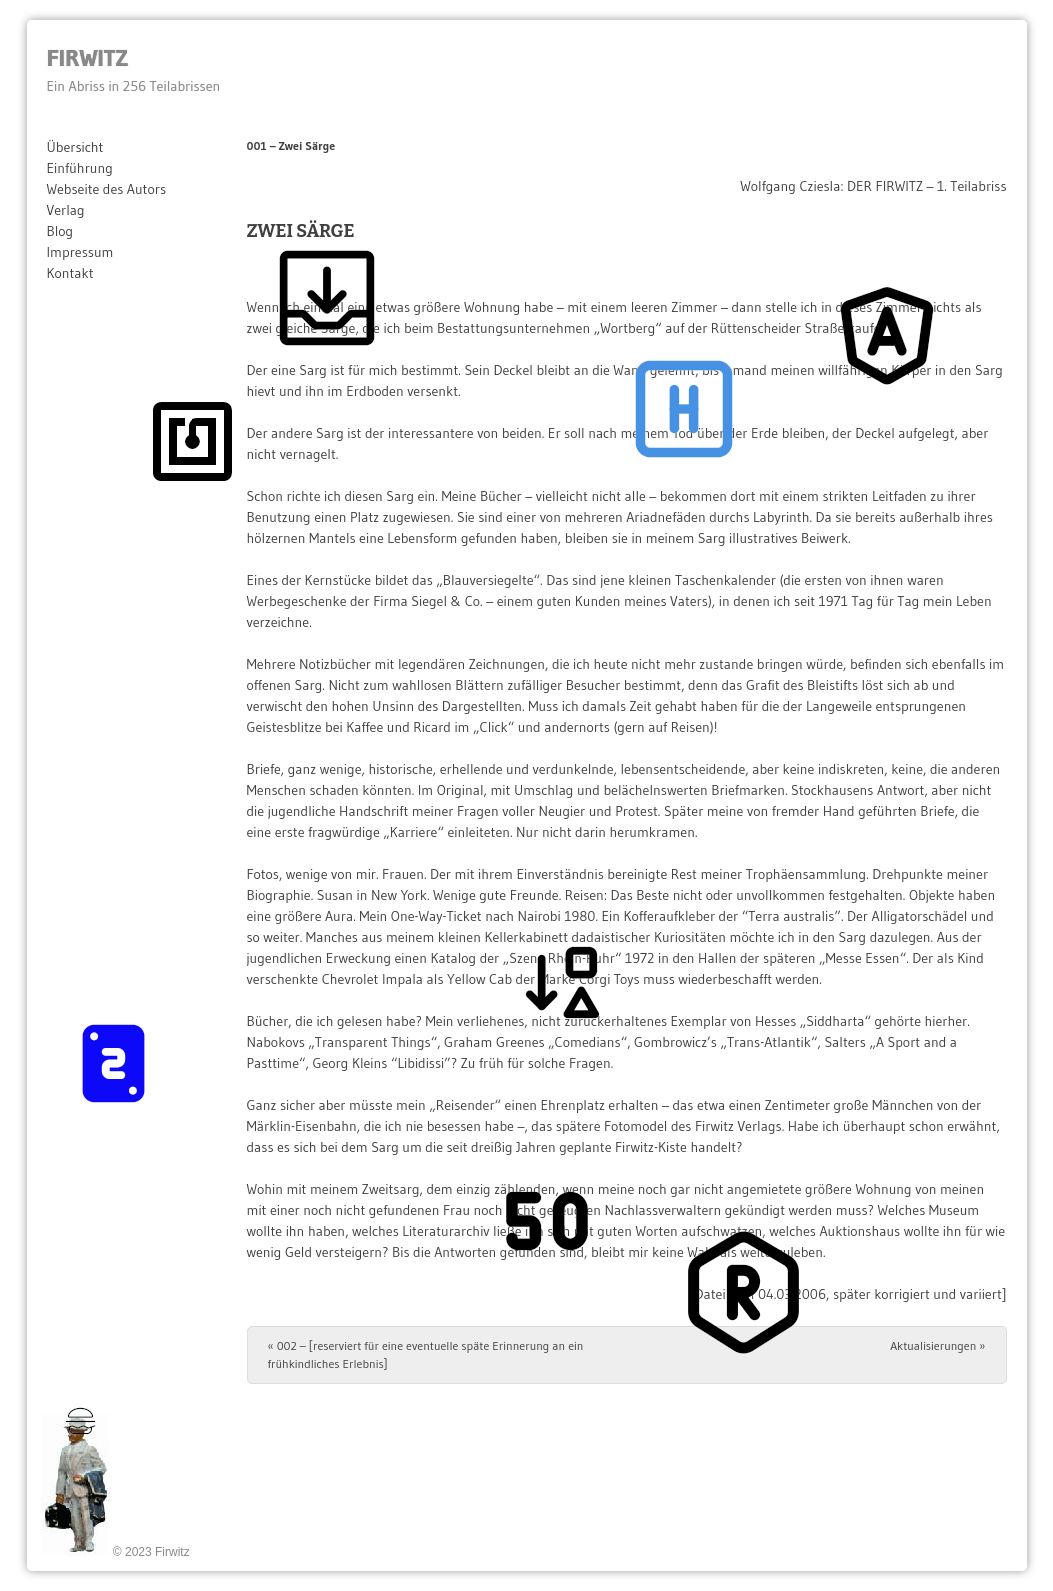 The width and height of the screenshot is (1053, 1591). I want to click on enable NFC for contactless payments or transfers, so click(192, 441).